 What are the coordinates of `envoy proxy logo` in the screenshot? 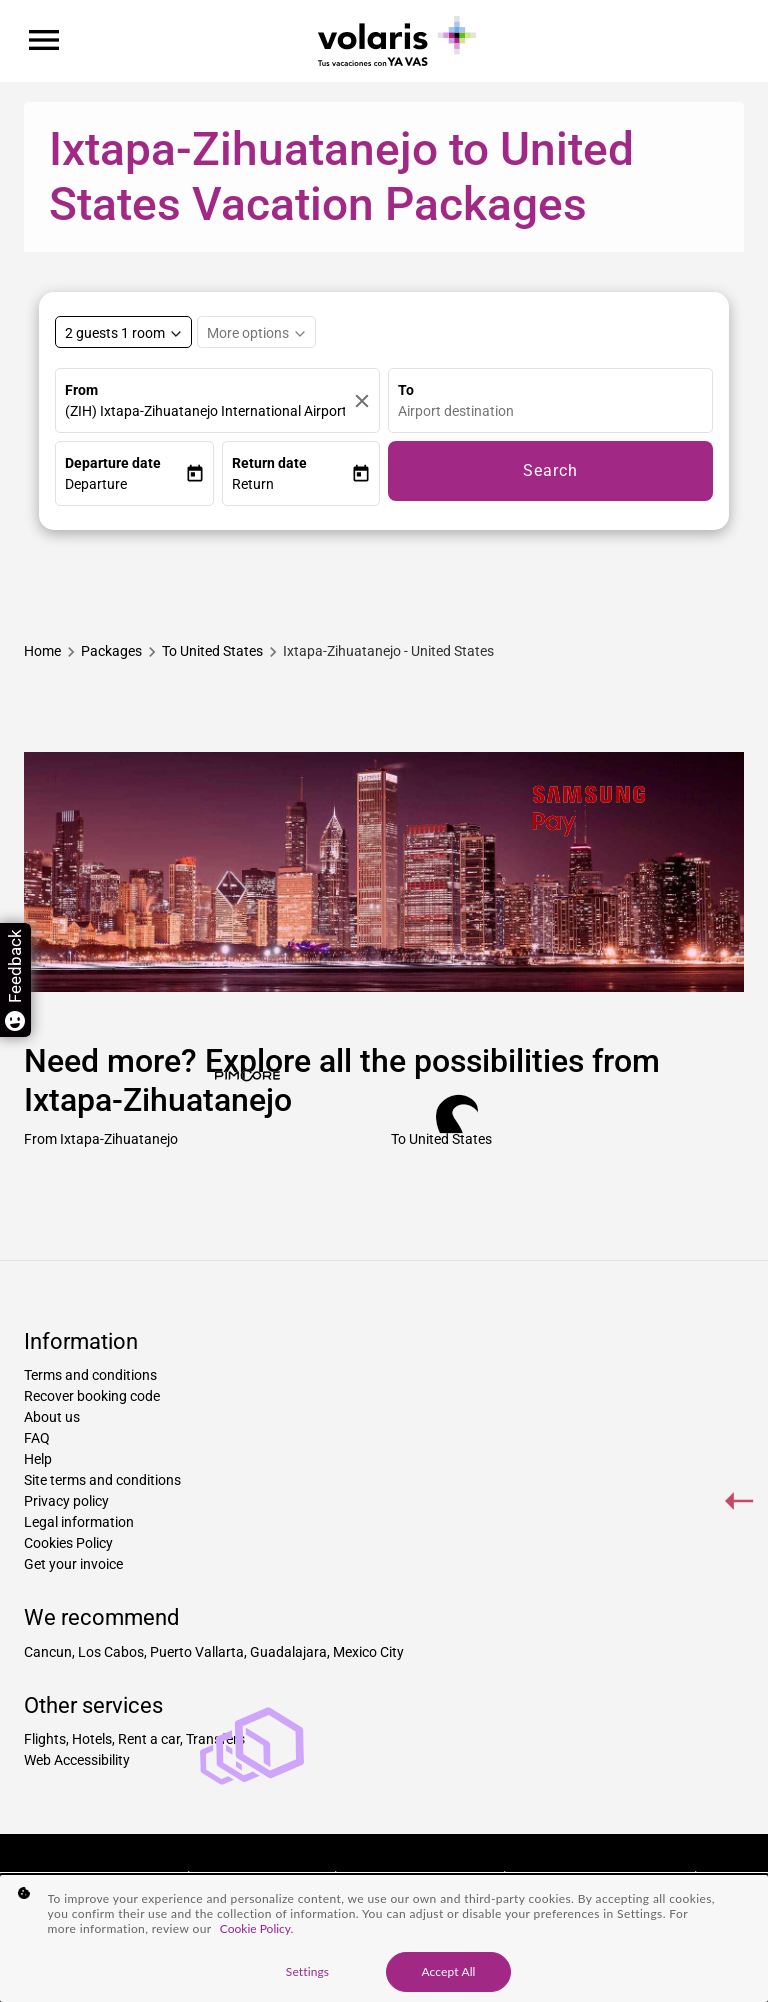 It's located at (252, 1746).